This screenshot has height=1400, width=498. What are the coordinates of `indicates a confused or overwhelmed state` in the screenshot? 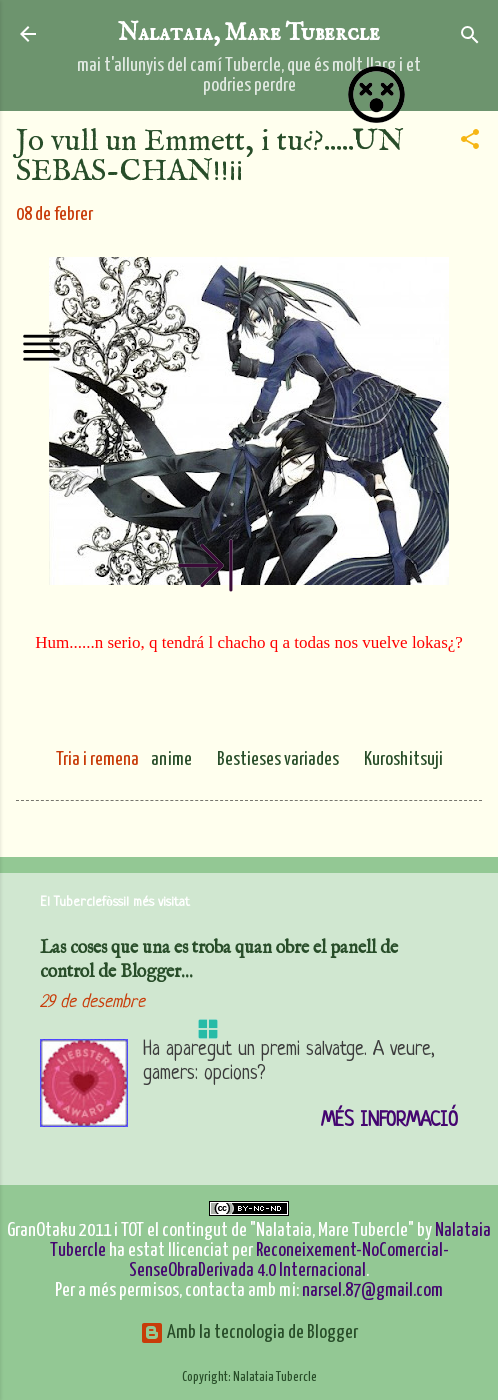 It's located at (376, 94).